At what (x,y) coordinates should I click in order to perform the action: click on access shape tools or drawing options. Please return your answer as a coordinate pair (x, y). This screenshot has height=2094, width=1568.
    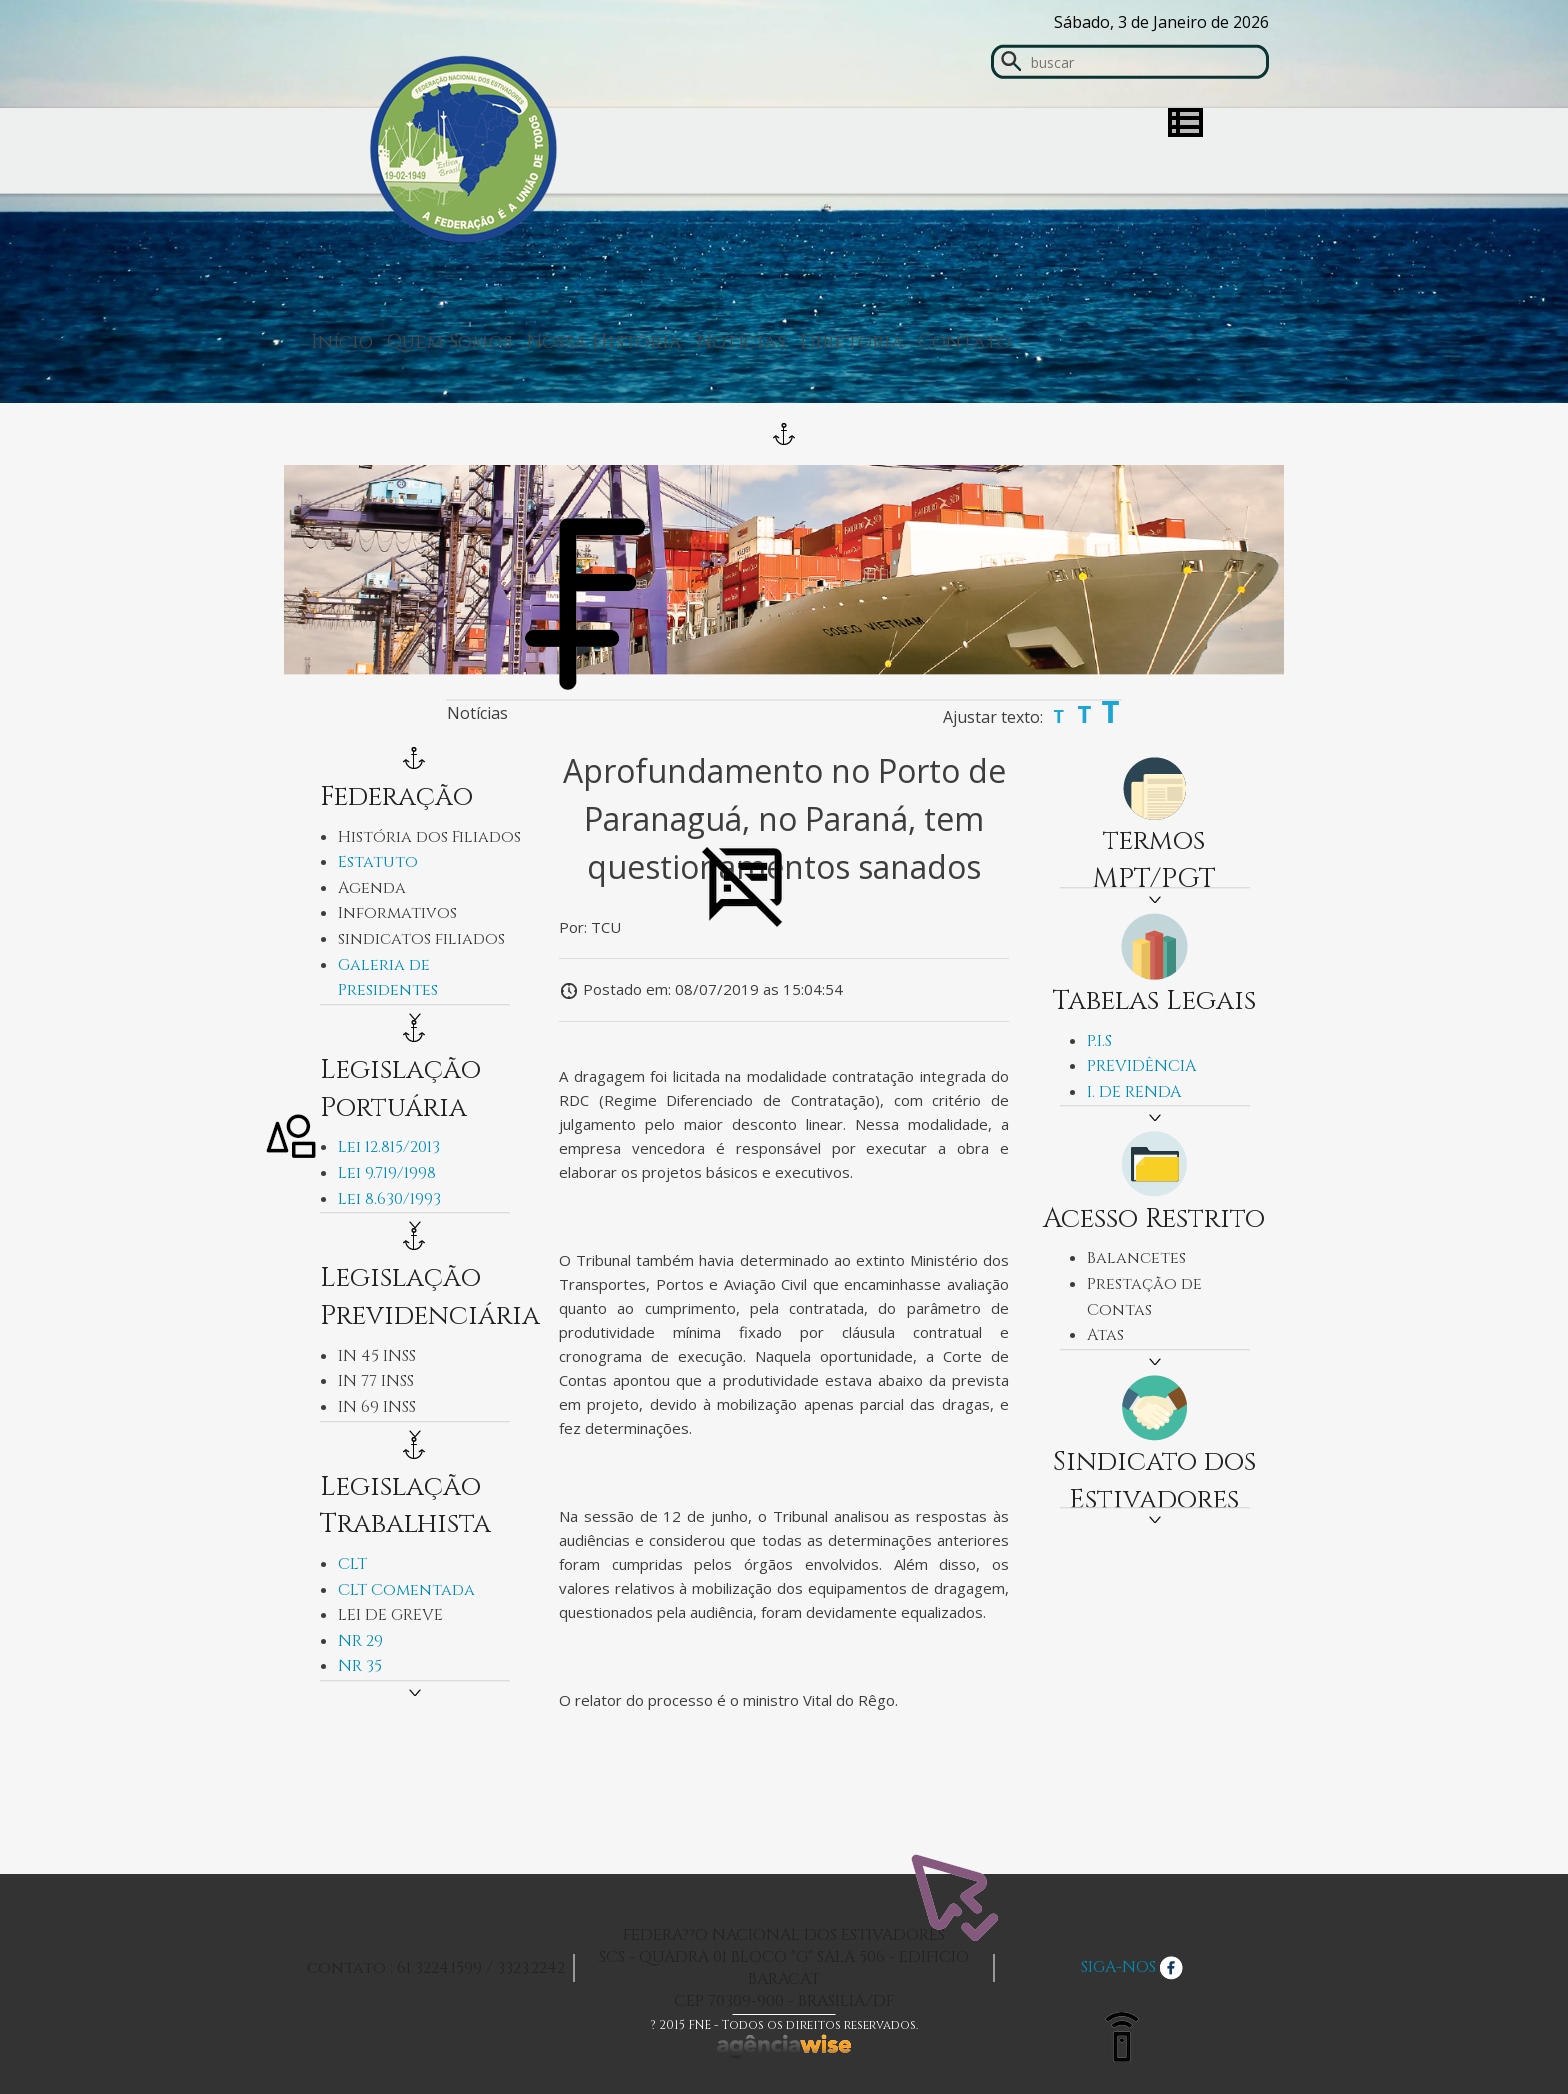
    Looking at the image, I should click on (292, 1138).